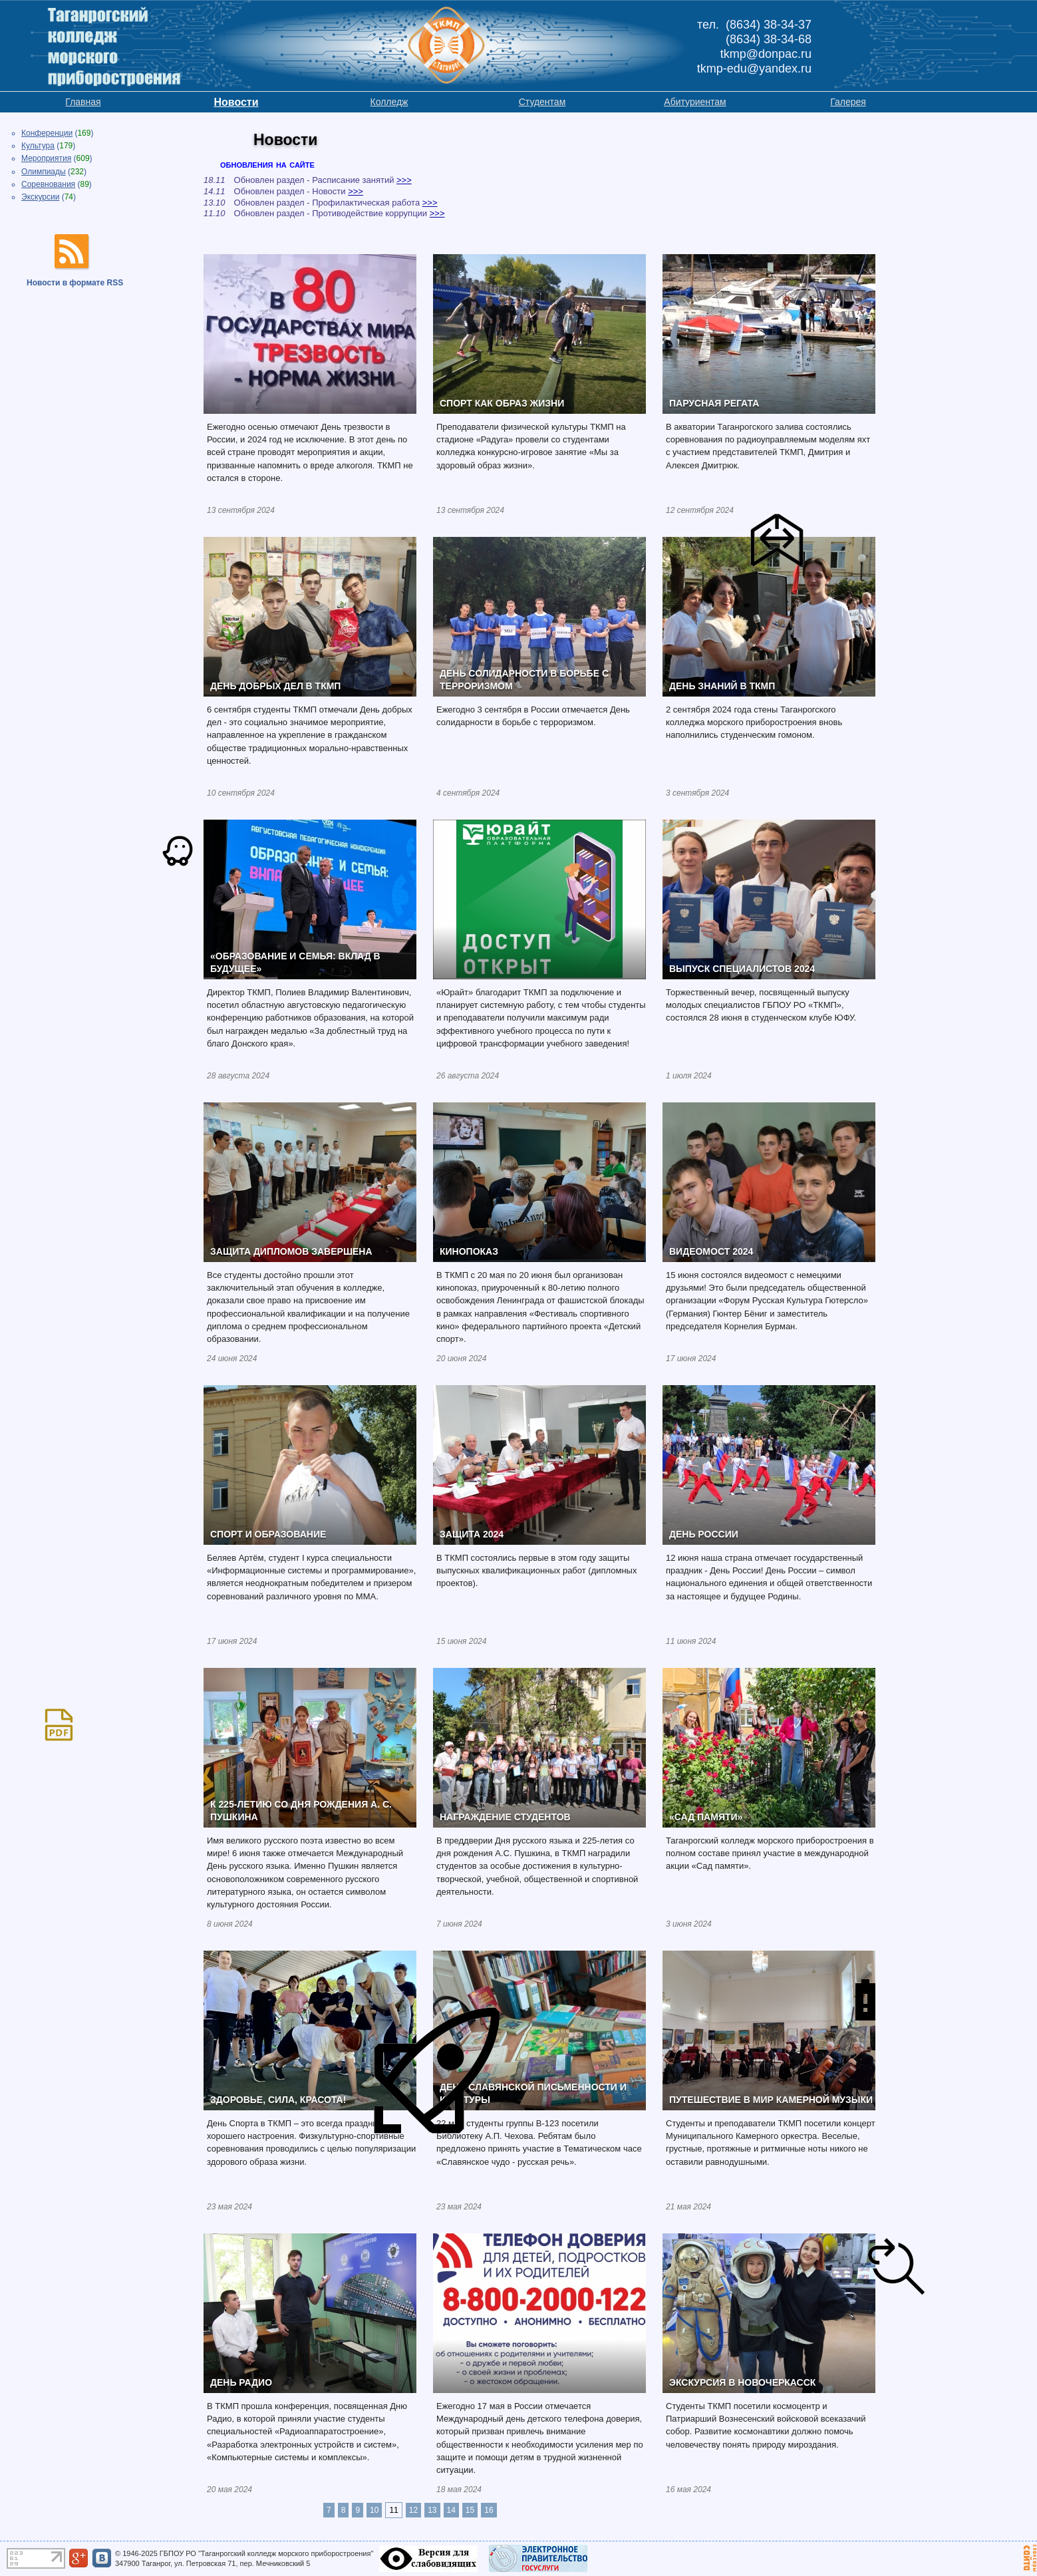 The width and height of the screenshot is (1037, 2576). Describe the element at coordinates (437, 2070) in the screenshot. I see `launch or deploy a project` at that location.